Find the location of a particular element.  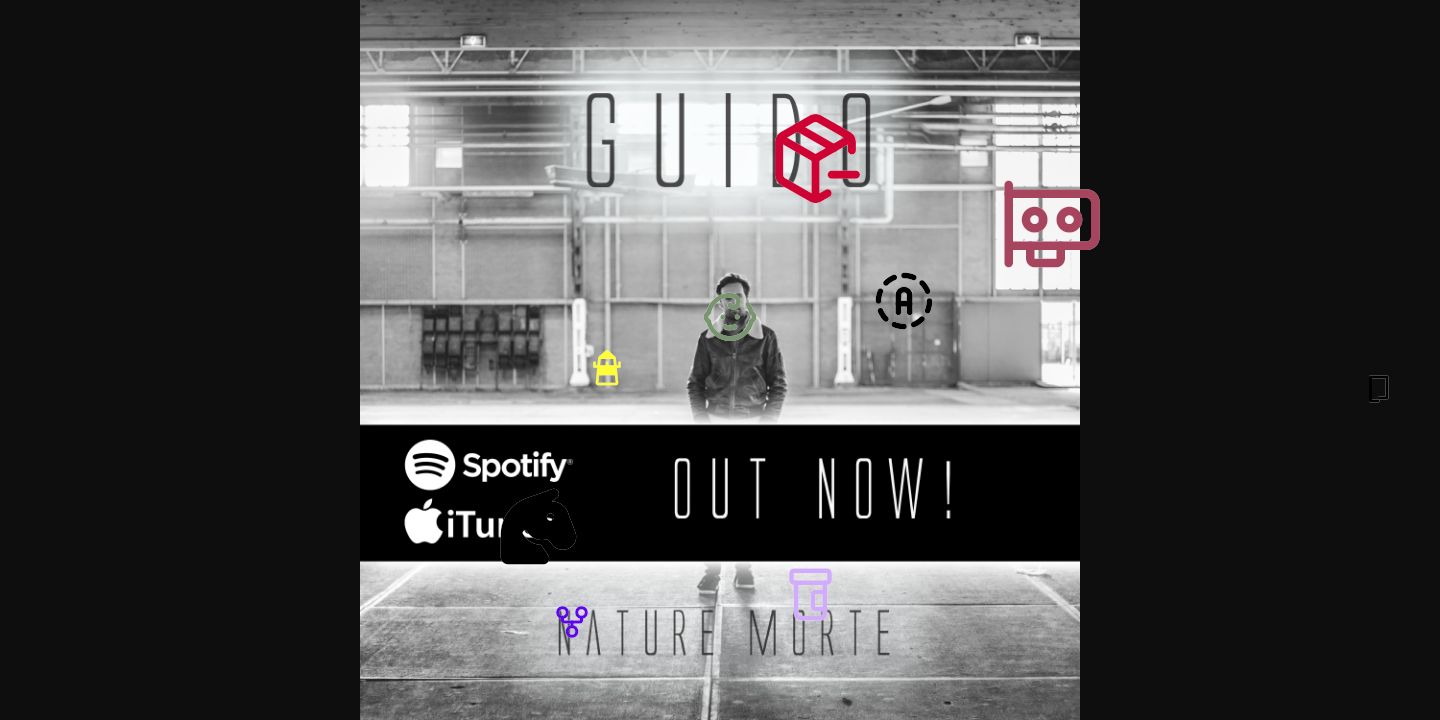

view graphics card or GPU information is located at coordinates (1052, 224).